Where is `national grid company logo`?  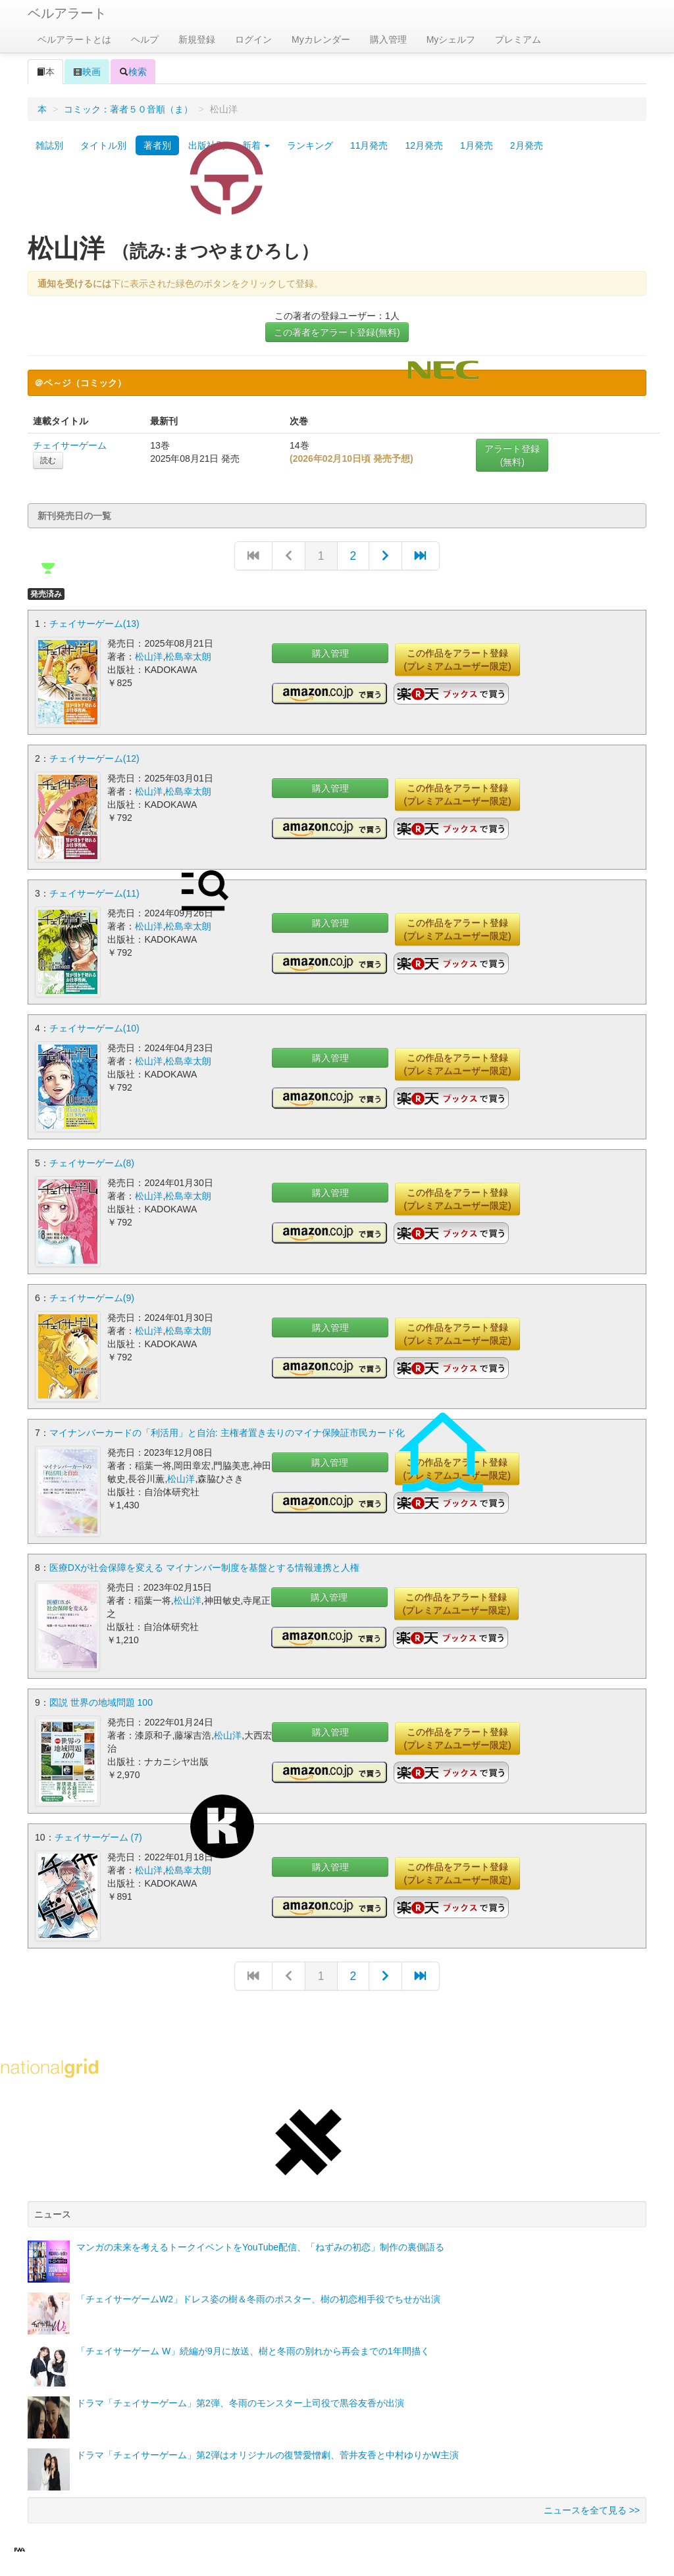
national grid company logo is located at coordinates (49, 2068).